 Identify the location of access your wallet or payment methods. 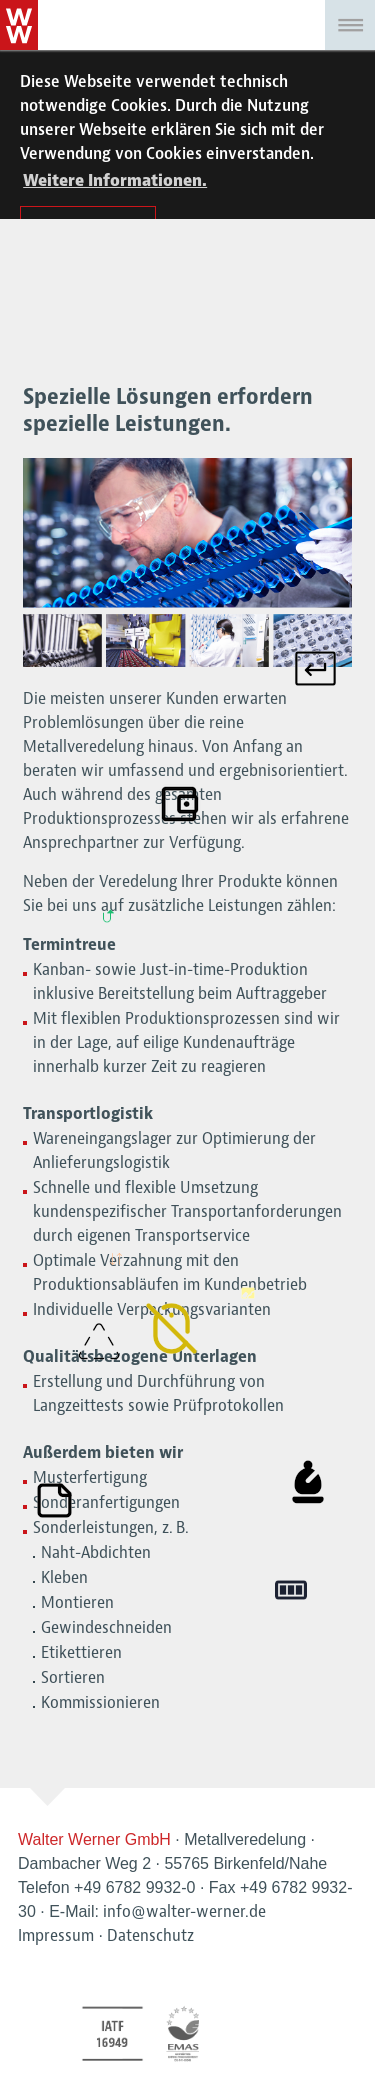
(179, 804).